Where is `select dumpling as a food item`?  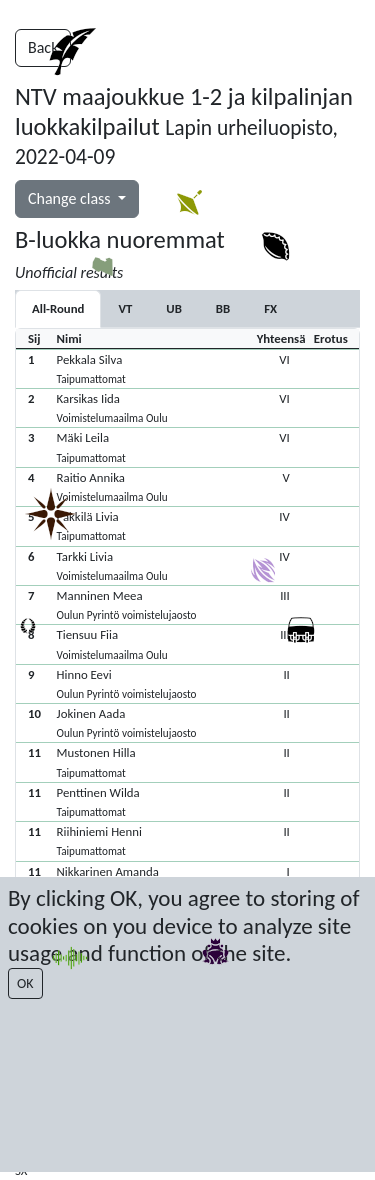
select dumpling as a food item is located at coordinates (275, 246).